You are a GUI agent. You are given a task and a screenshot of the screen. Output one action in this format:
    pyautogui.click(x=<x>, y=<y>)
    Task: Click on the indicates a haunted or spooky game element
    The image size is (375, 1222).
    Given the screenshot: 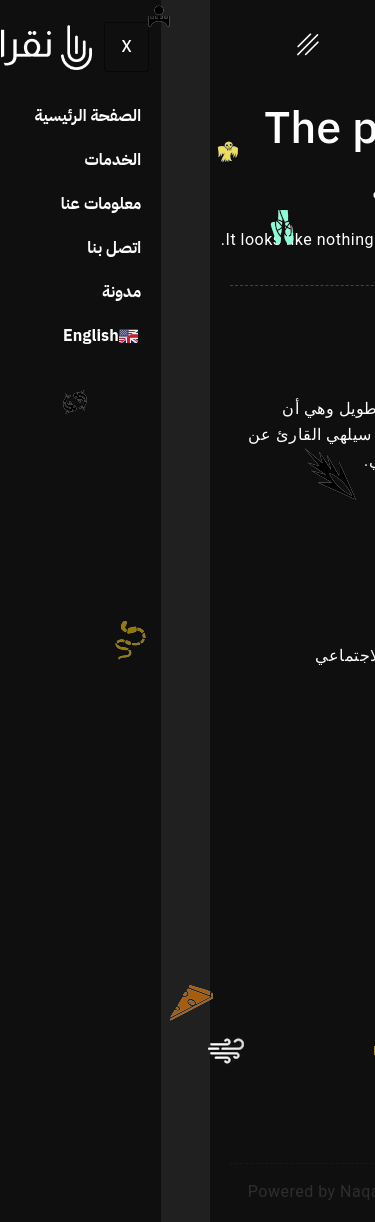 What is the action you would take?
    pyautogui.click(x=228, y=152)
    